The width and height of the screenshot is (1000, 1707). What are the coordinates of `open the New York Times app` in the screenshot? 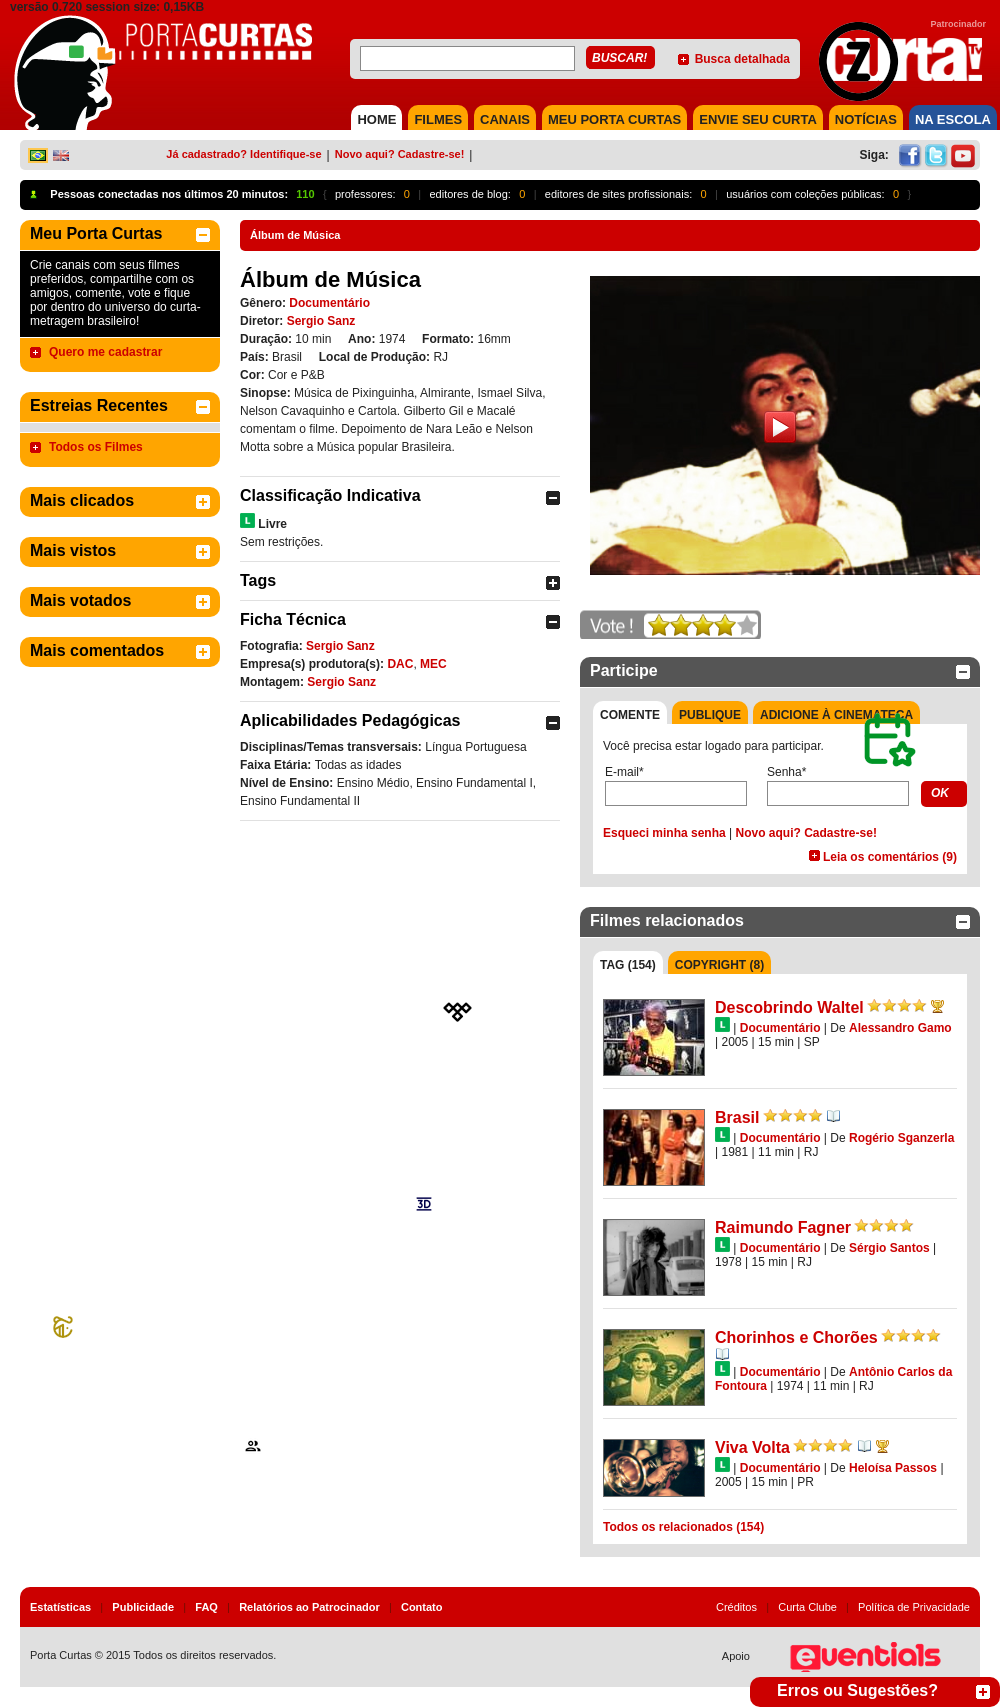 It's located at (63, 1327).